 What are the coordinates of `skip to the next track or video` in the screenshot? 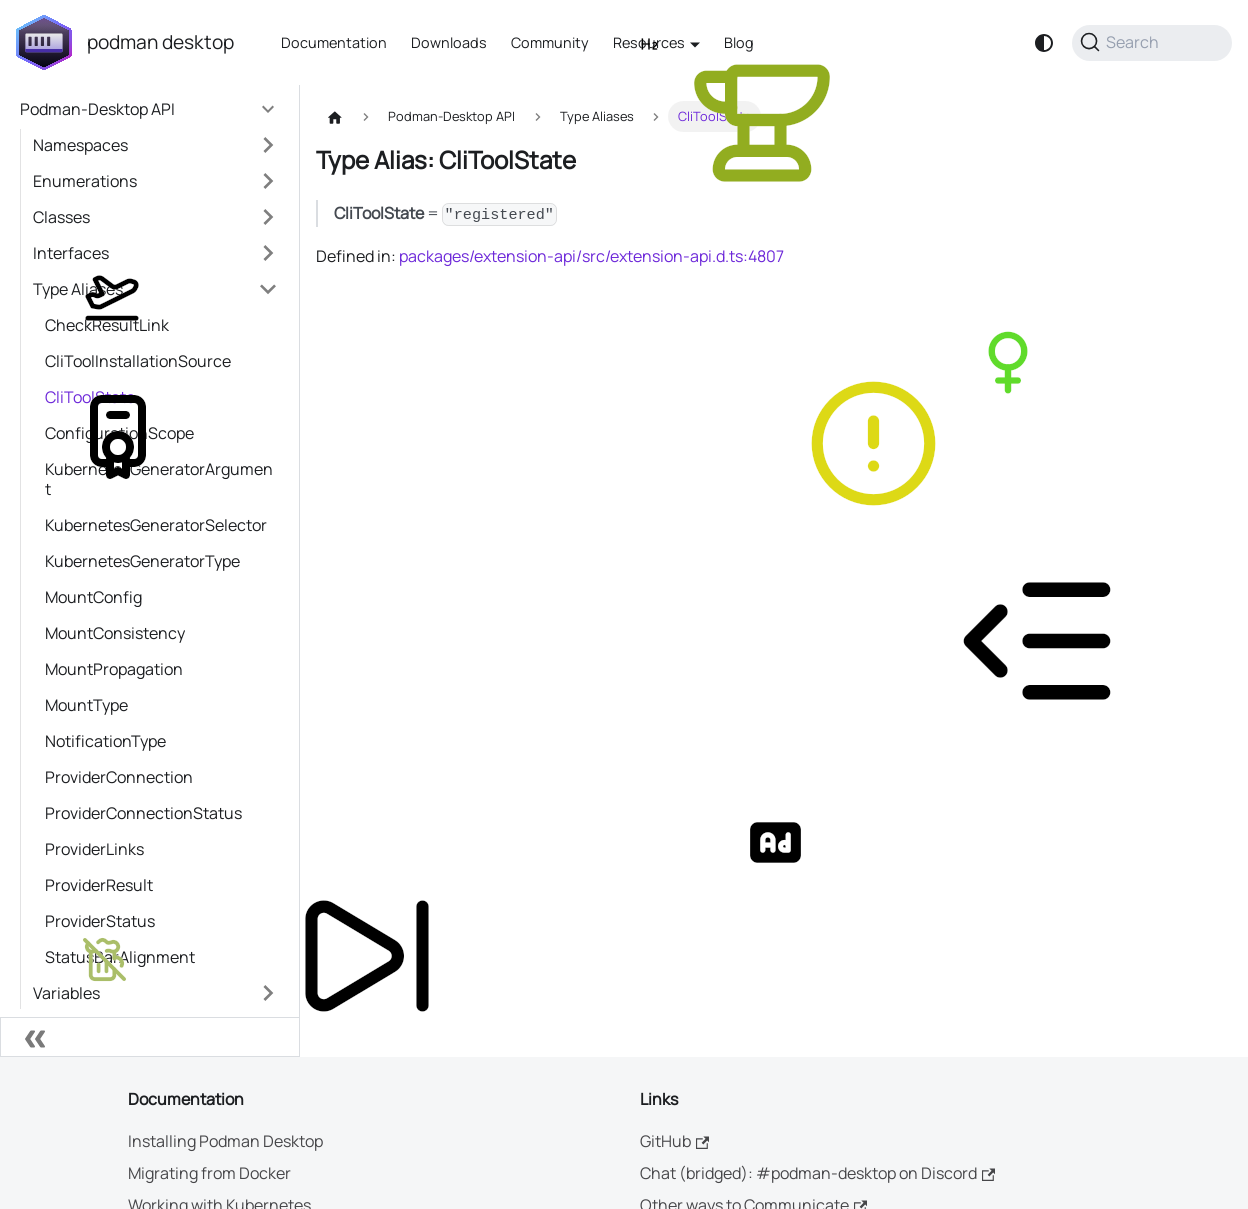 It's located at (367, 956).